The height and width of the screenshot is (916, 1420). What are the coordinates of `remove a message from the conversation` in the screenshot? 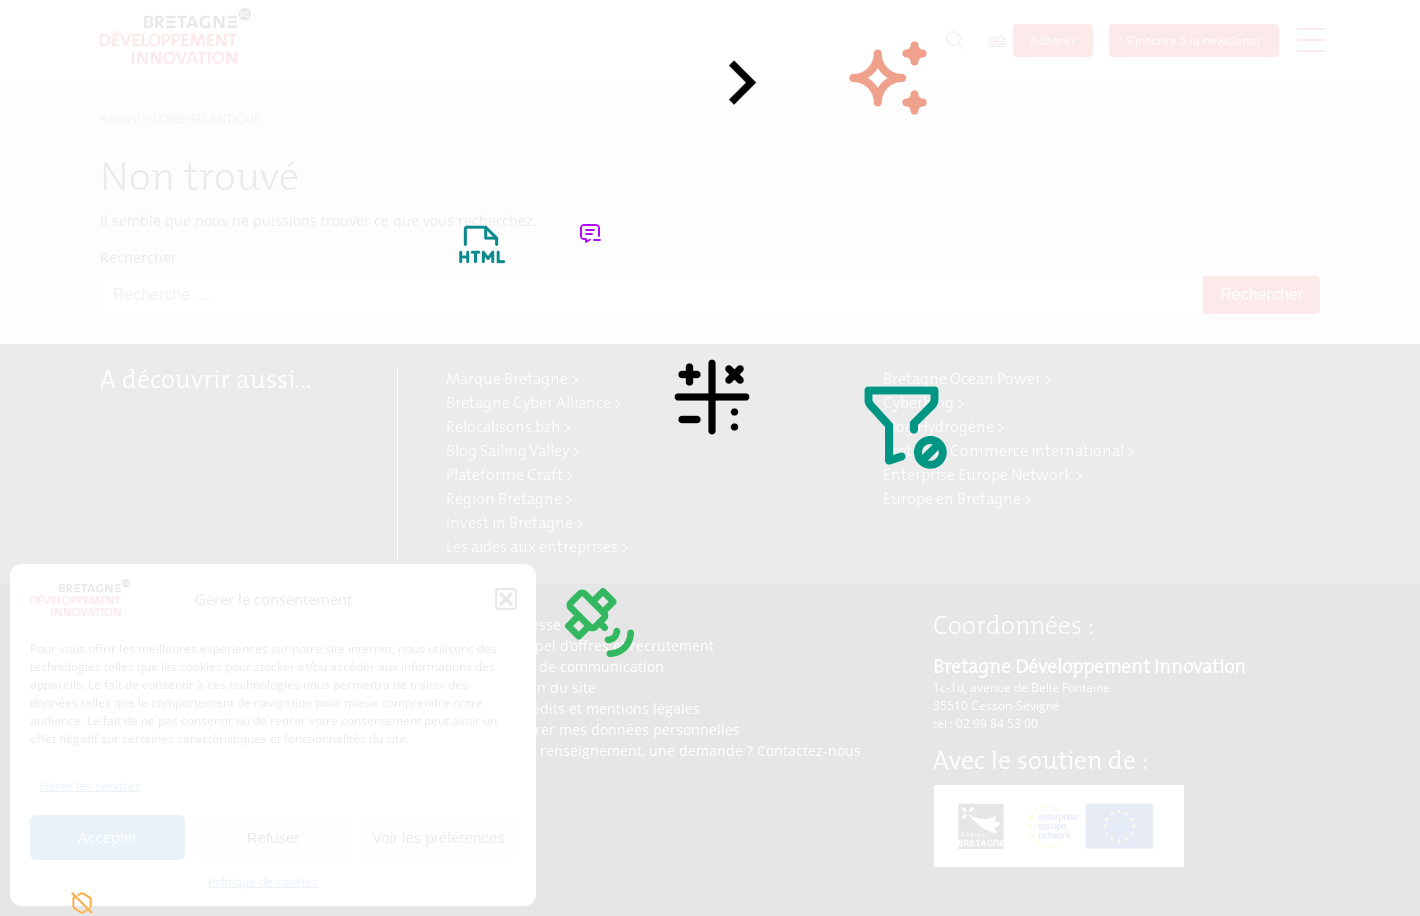 It's located at (590, 233).